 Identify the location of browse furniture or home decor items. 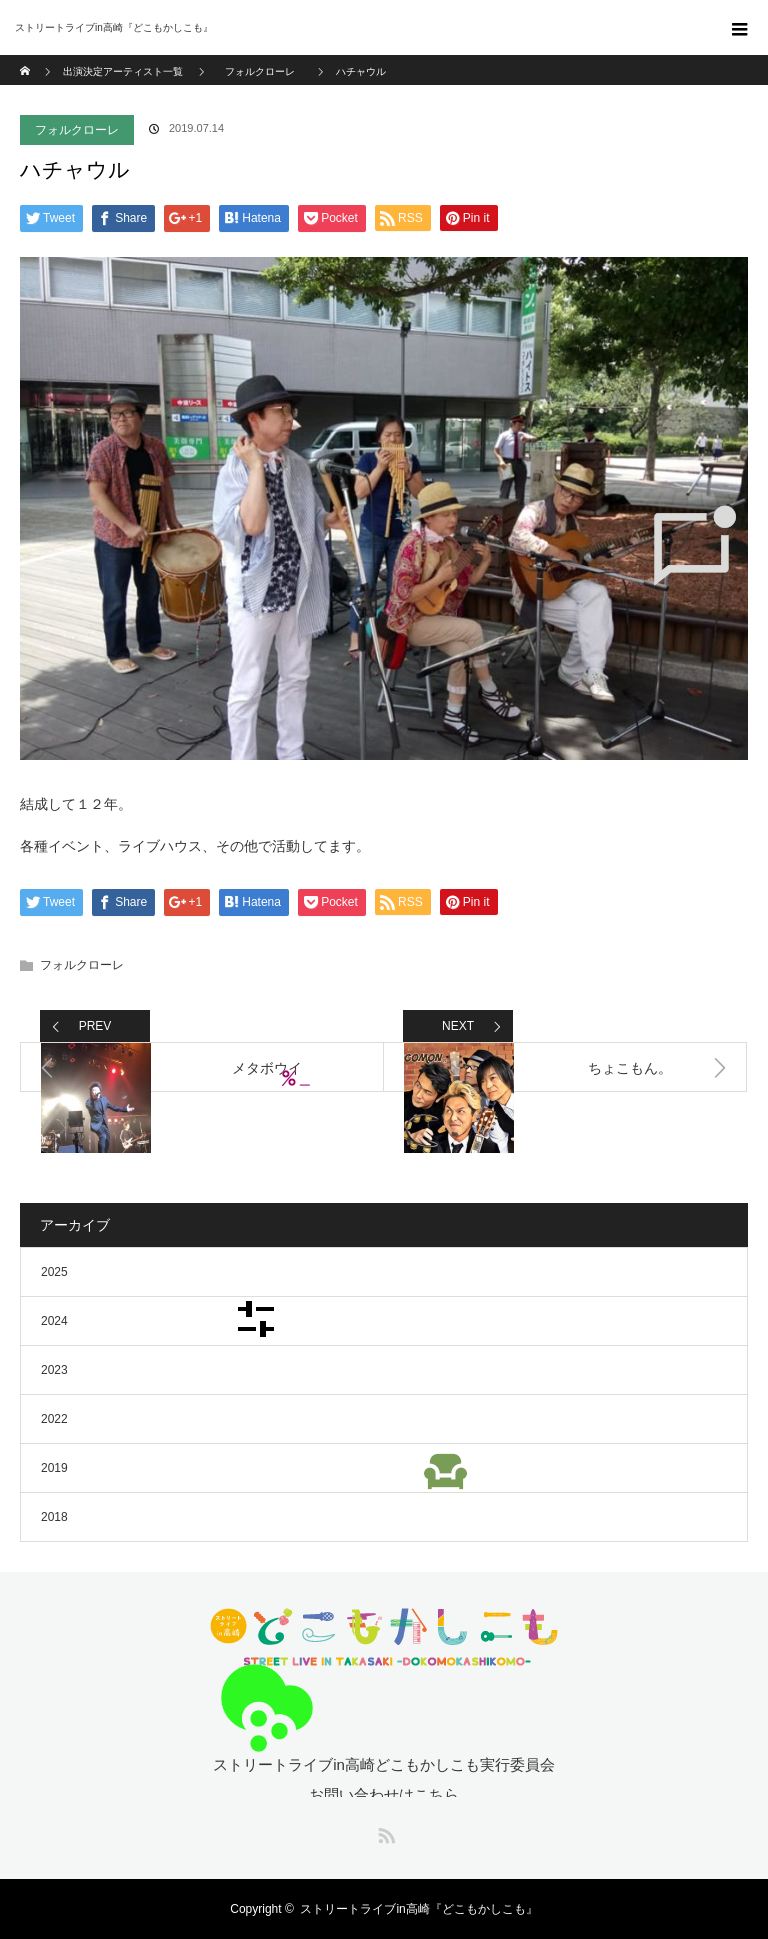
(445, 1471).